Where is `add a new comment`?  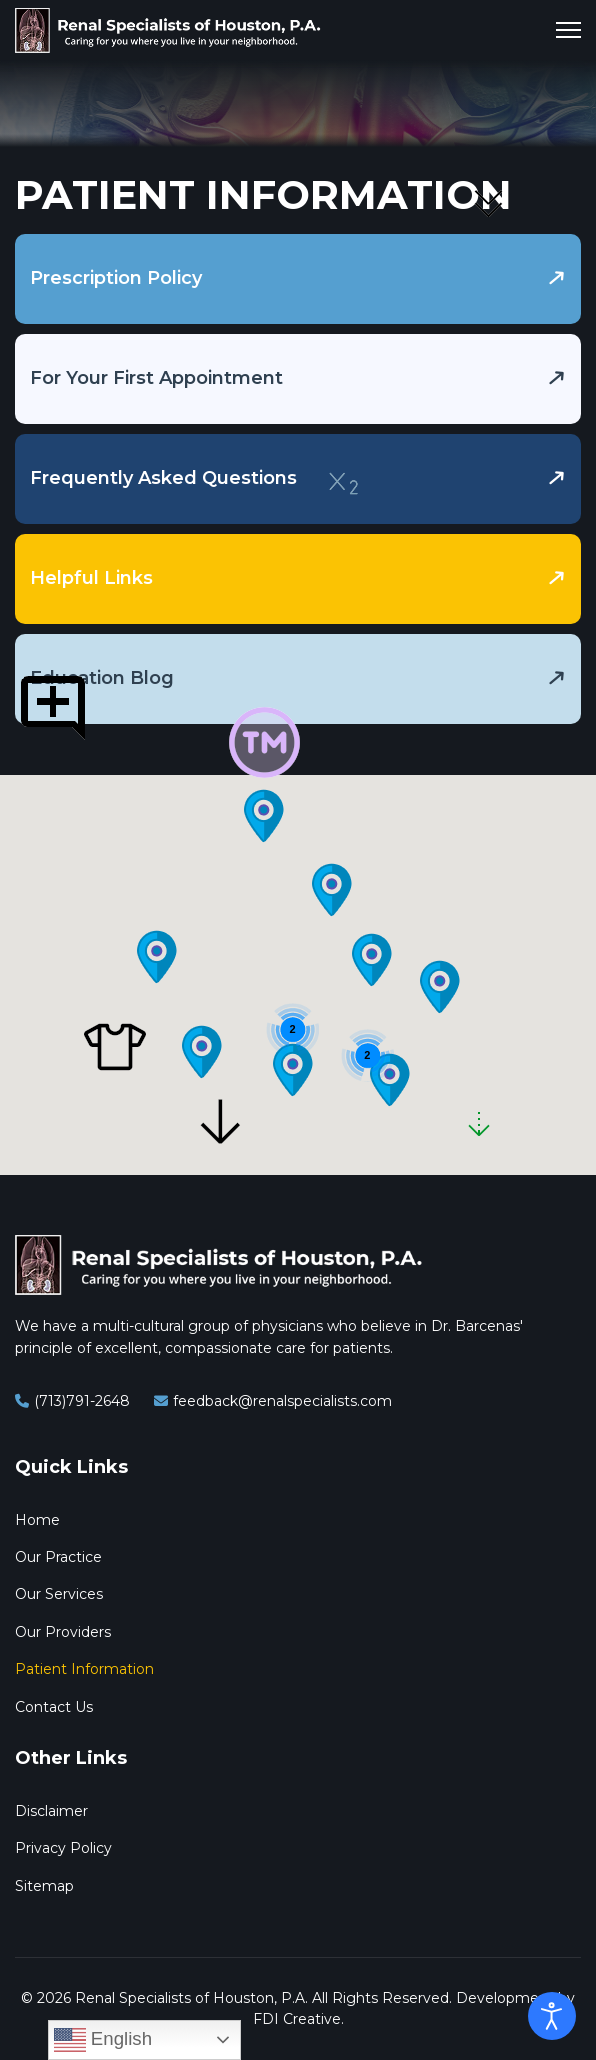 add a new comment is located at coordinates (53, 708).